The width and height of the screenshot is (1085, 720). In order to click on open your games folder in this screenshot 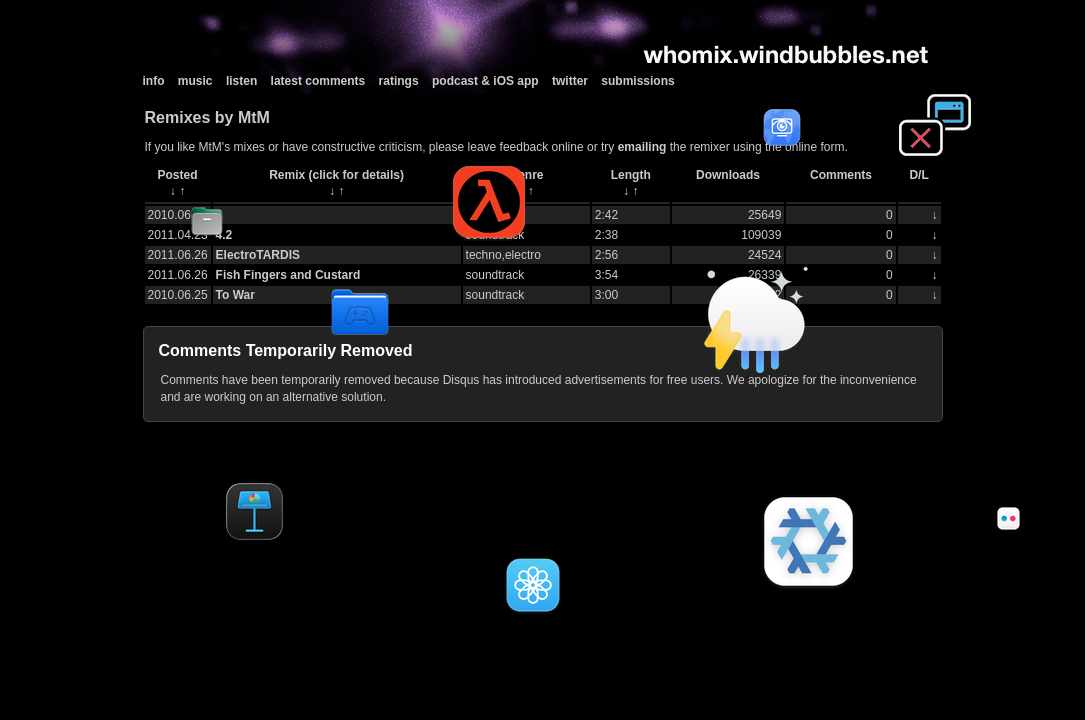, I will do `click(360, 312)`.